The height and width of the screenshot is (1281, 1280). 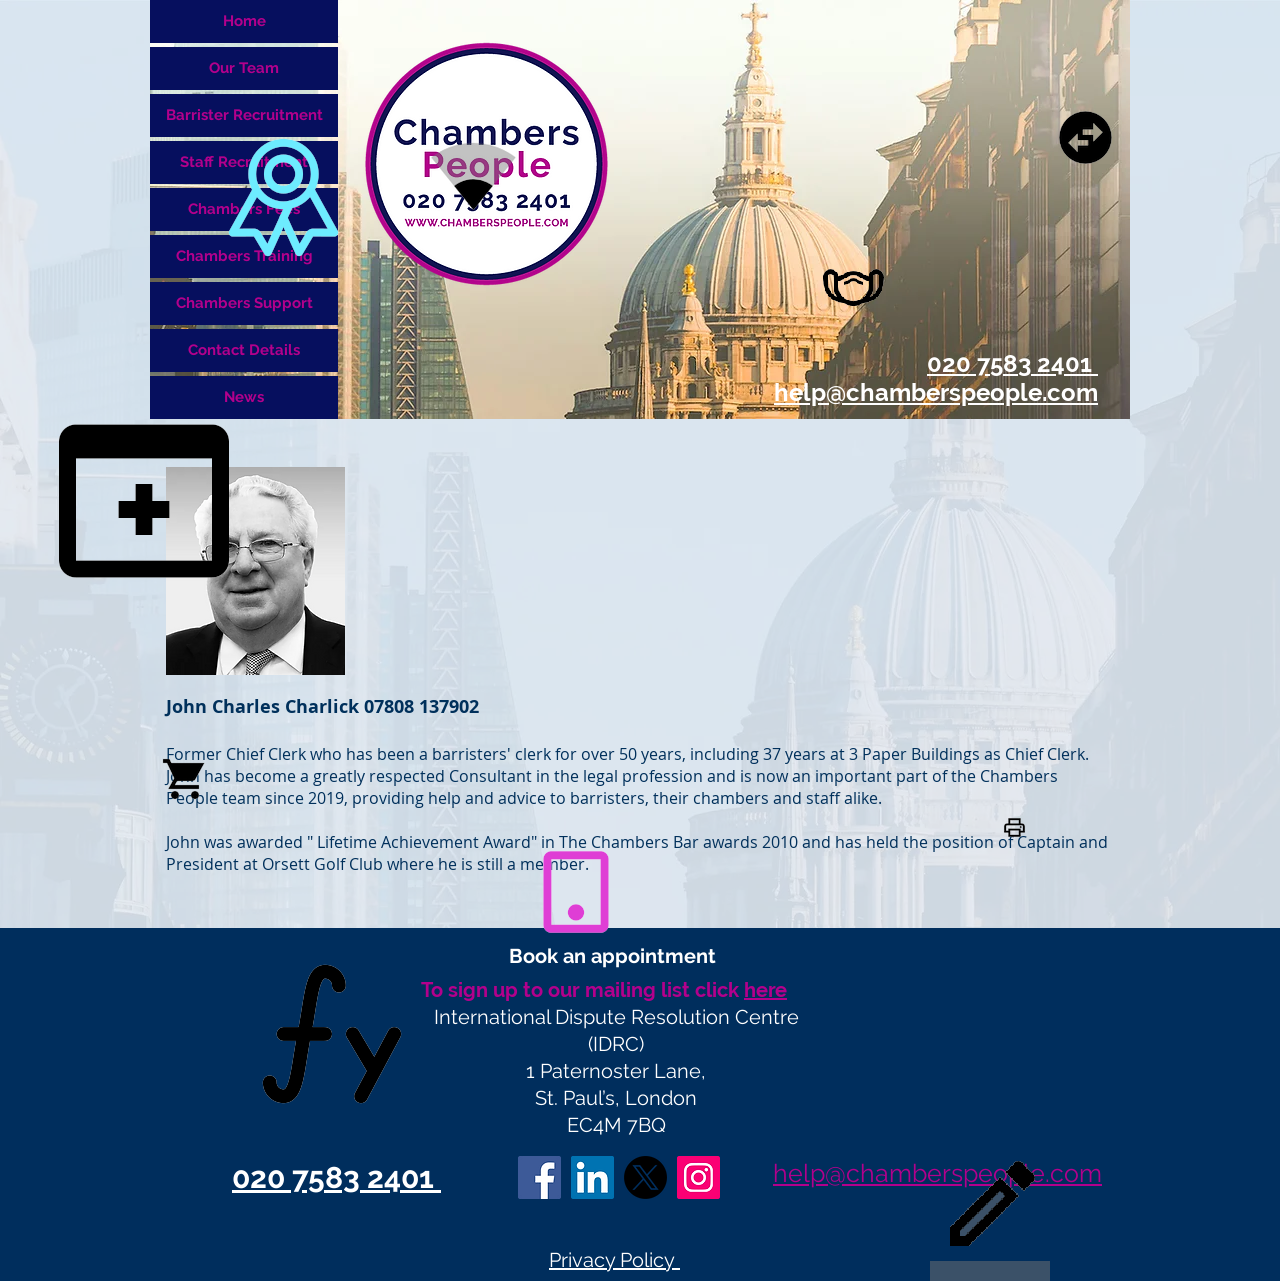 What do you see at coordinates (185, 779) in the screenshot?
I see `view your shopping cart` at bounding box center [185, 779].